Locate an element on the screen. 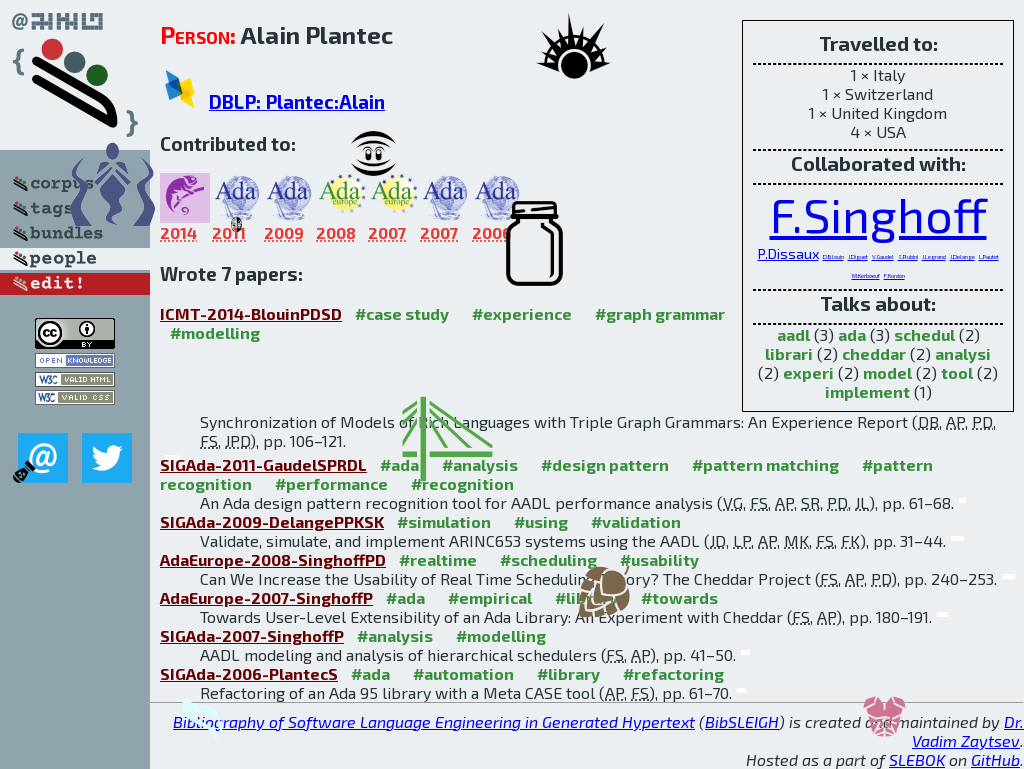  view your travel itinerary is located at coordinates (202, 719).